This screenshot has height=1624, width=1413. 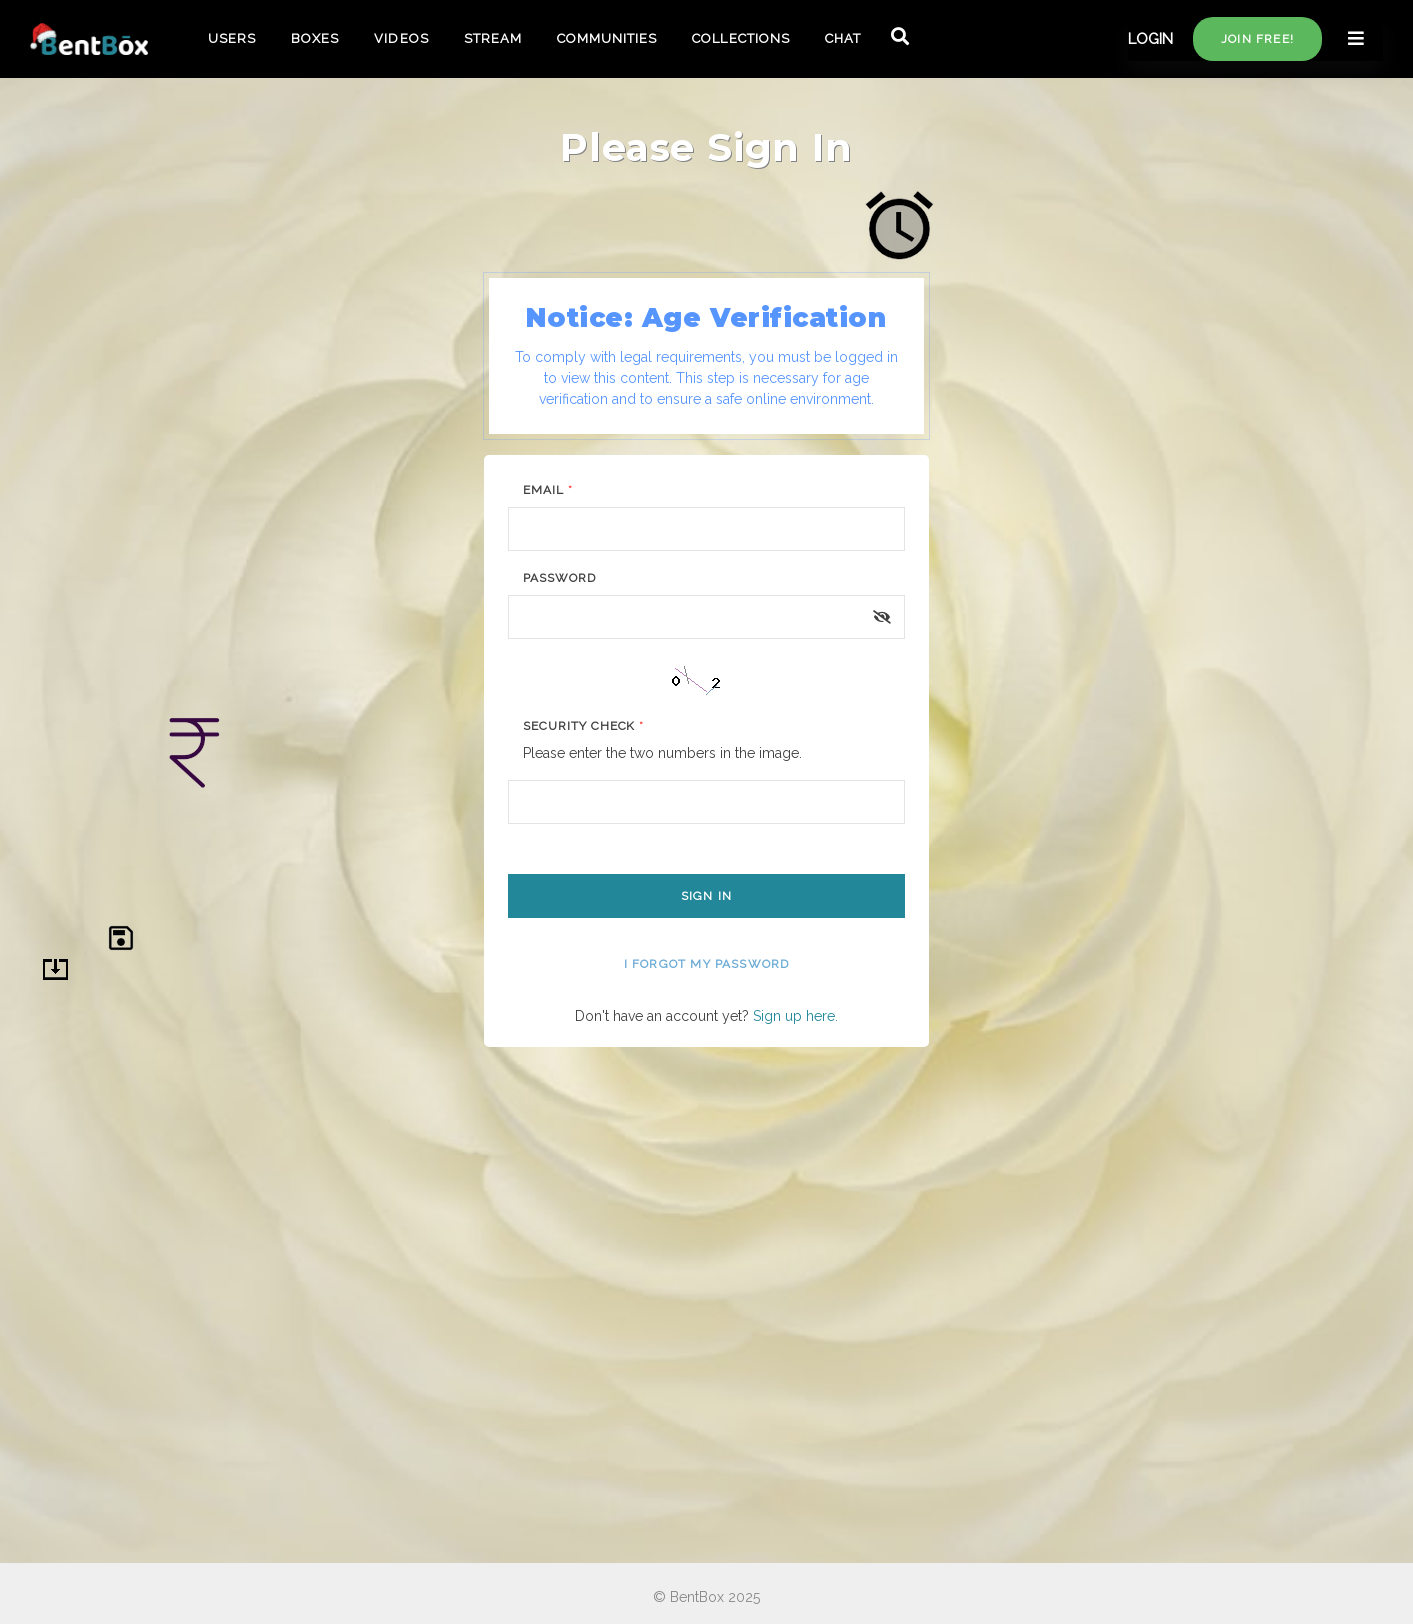 I want to click on view and manage alarms, so click(x=899, y=225).